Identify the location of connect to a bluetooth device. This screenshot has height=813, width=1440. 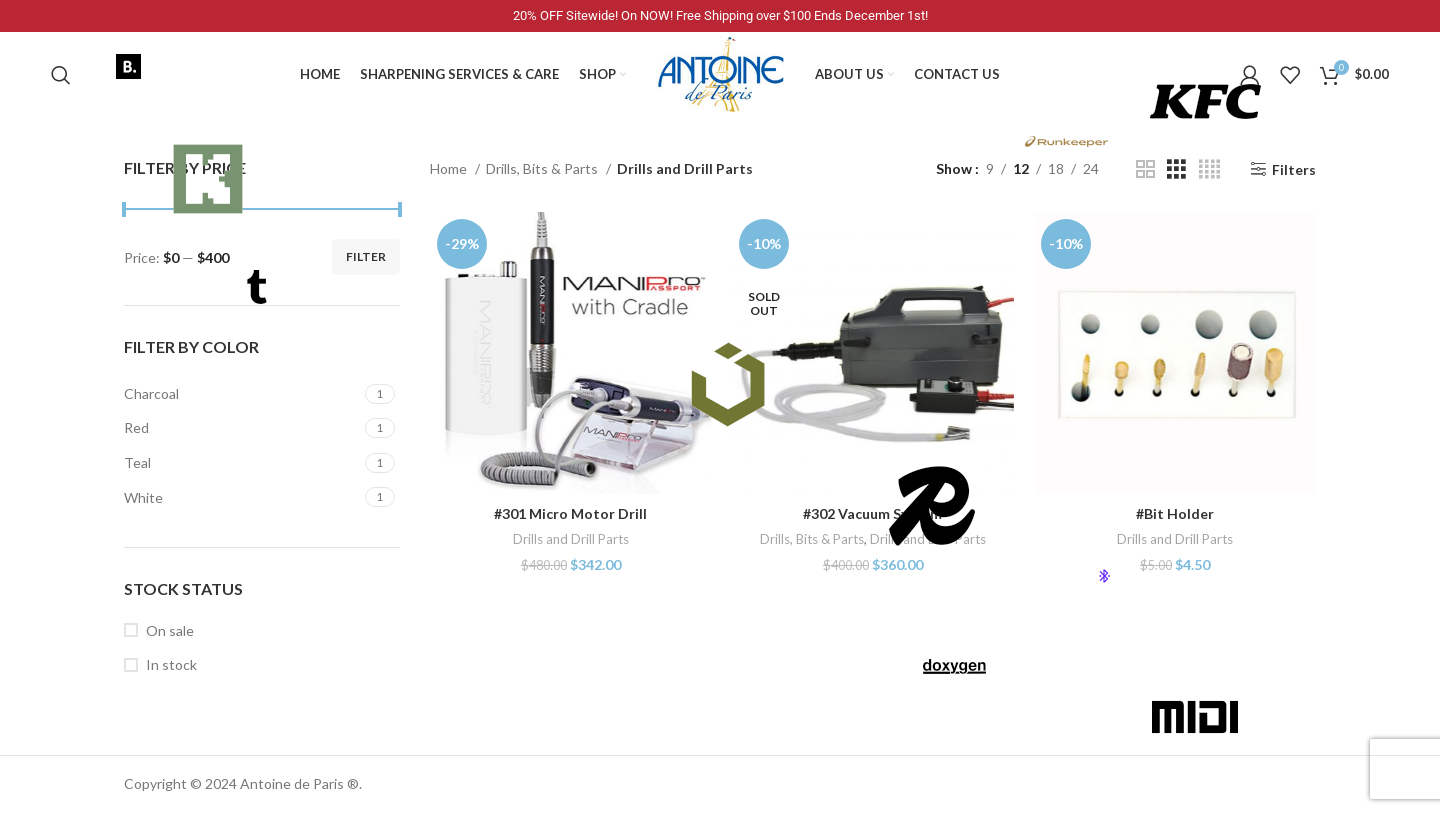
(1104, 576).